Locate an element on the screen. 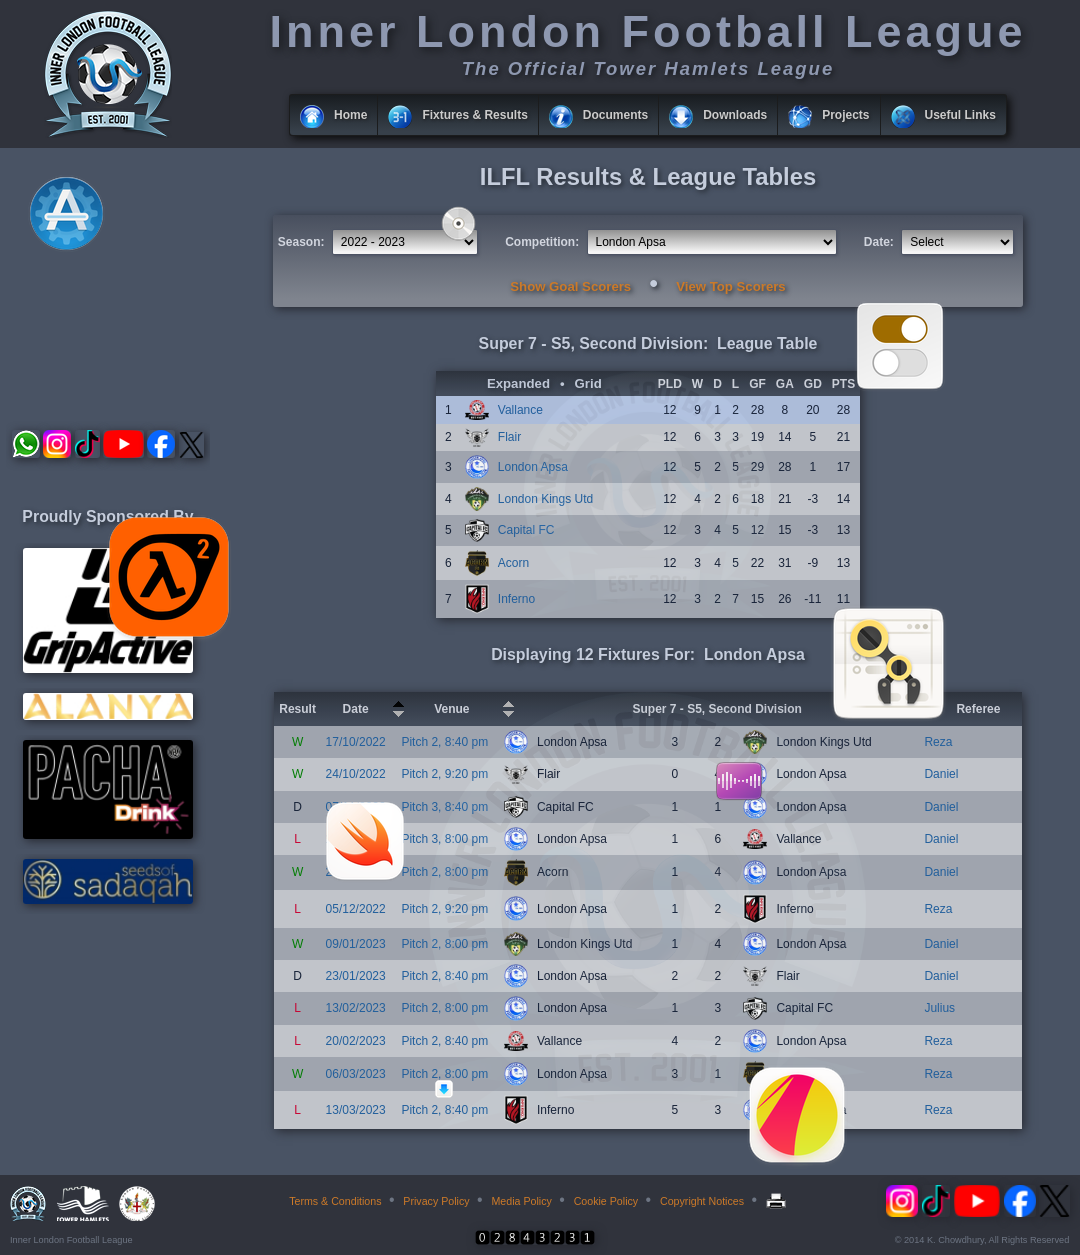 The image size is (1080, 1255). open gravit designer app is located at coordinates (797, 1115).